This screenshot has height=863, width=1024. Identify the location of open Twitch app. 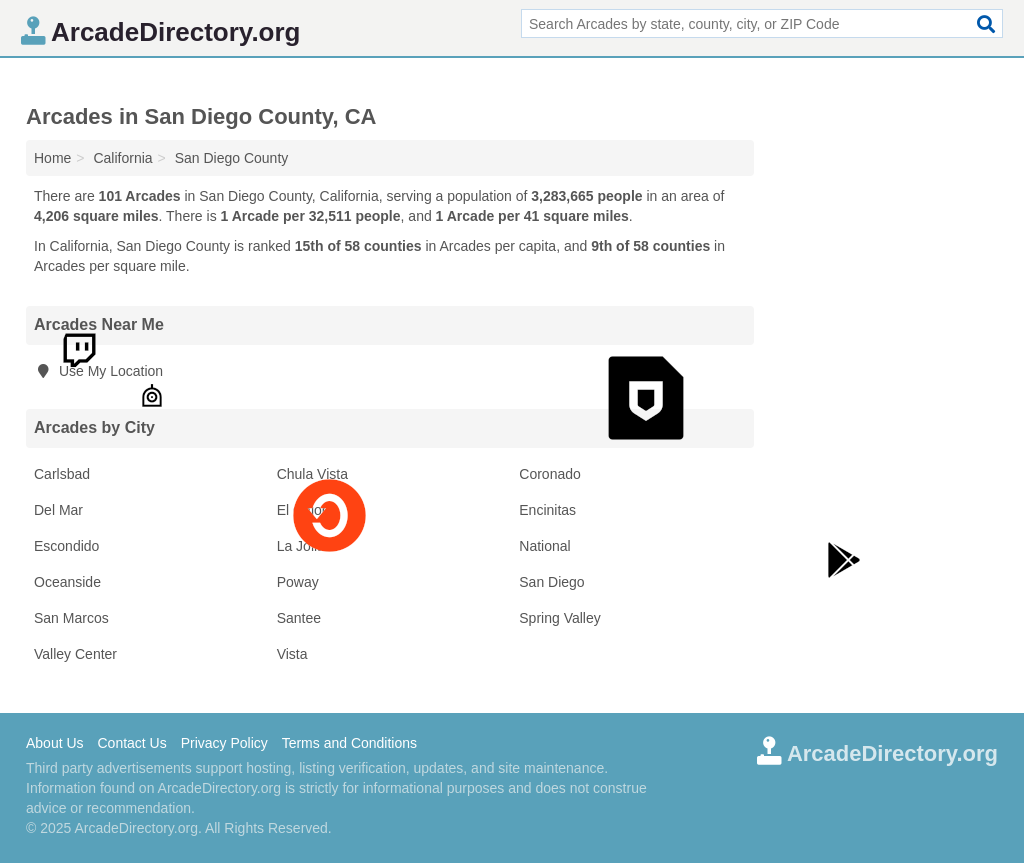
(79, 349).